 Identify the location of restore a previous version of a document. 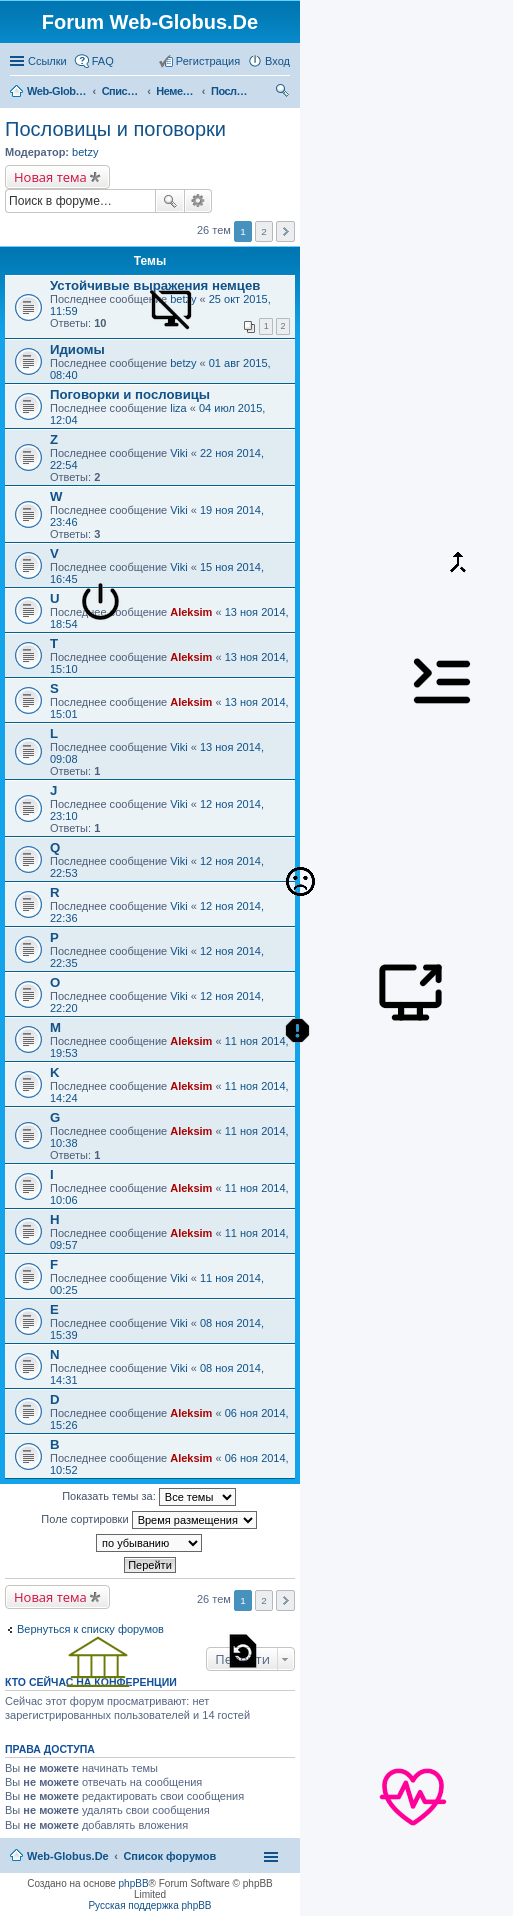
(243, 1651).